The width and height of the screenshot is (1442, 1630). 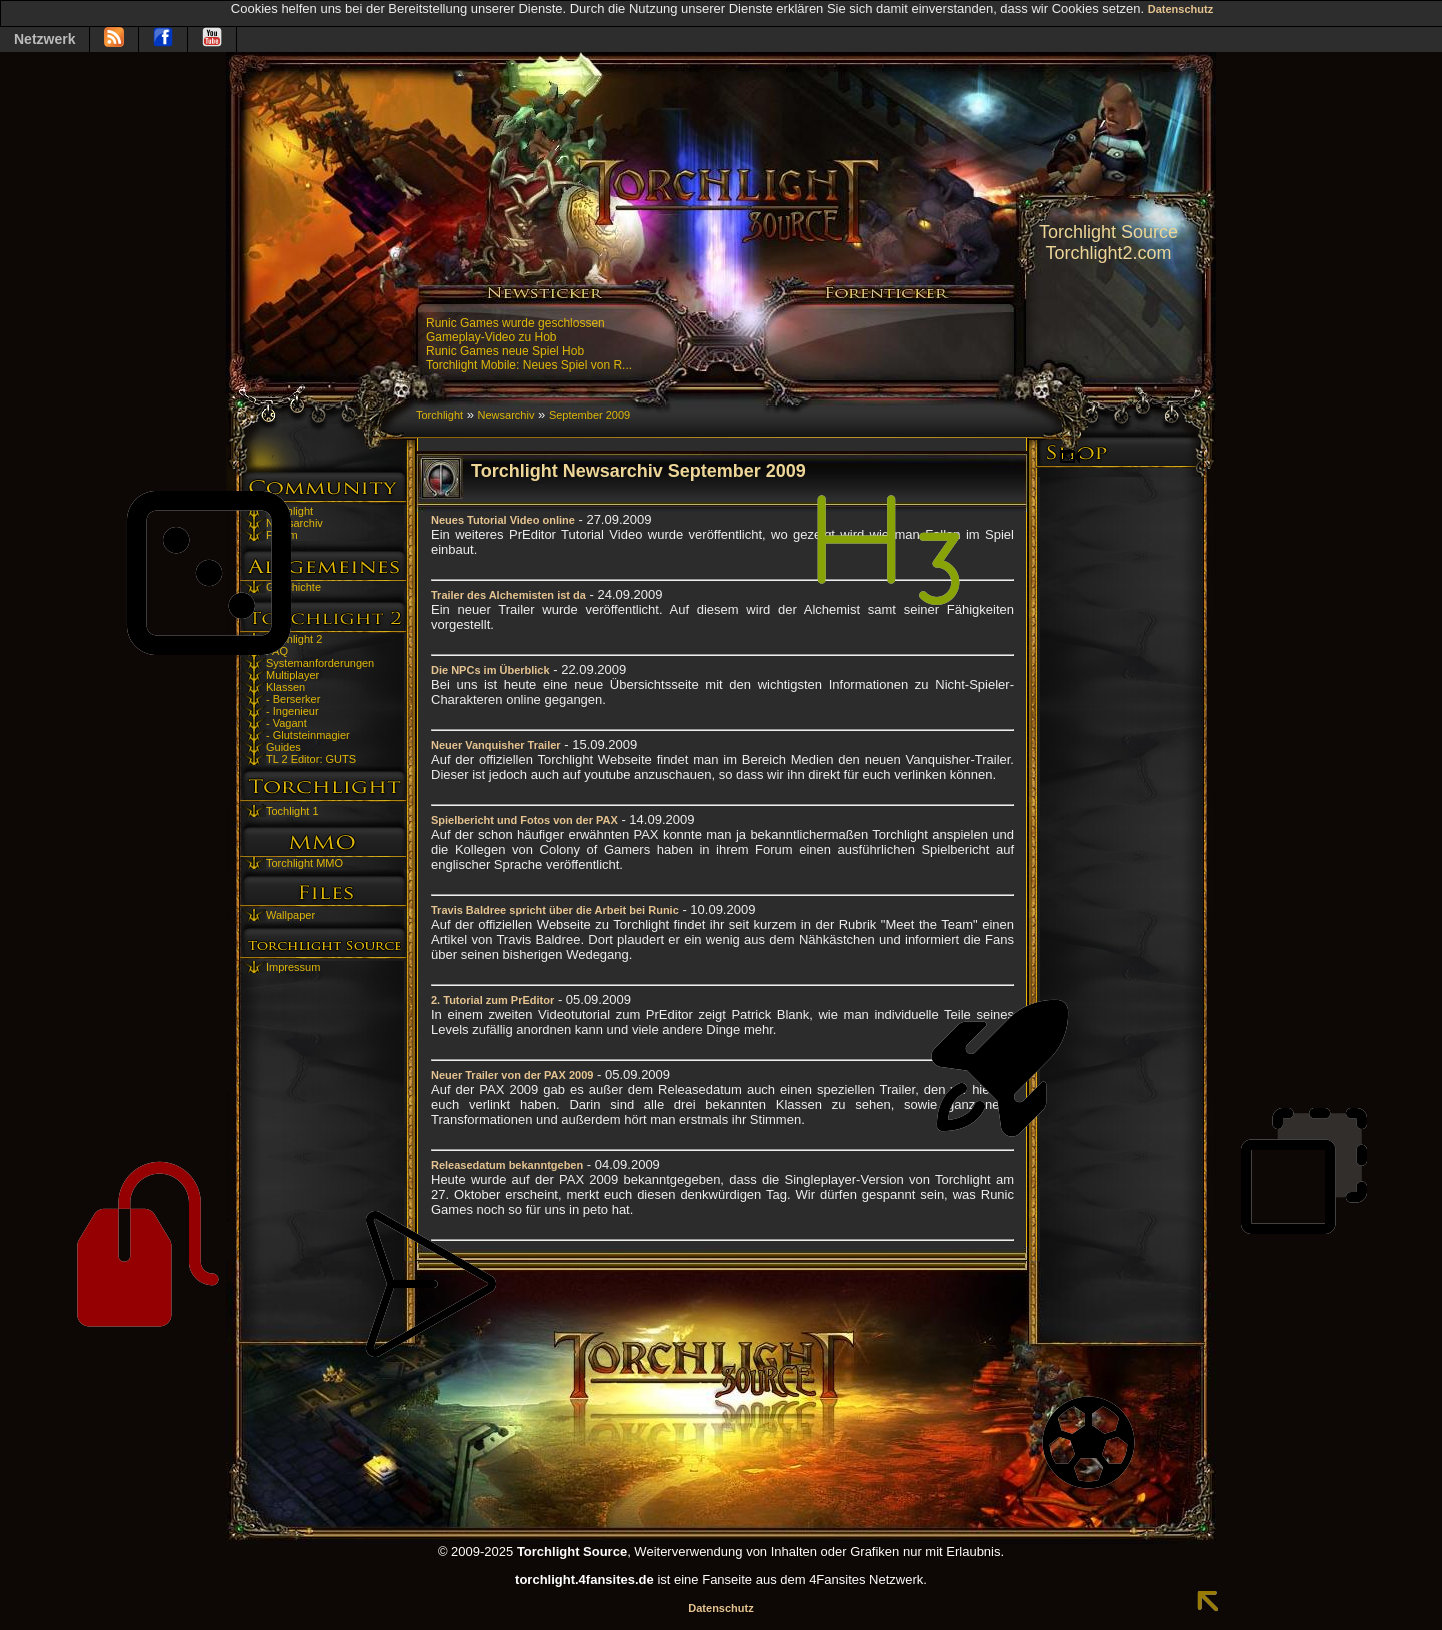 What do you see at coordinates (1208, 1601) in the screenshot?
I see `navigate back to previous screen` at bounding box center [1208, 1601].